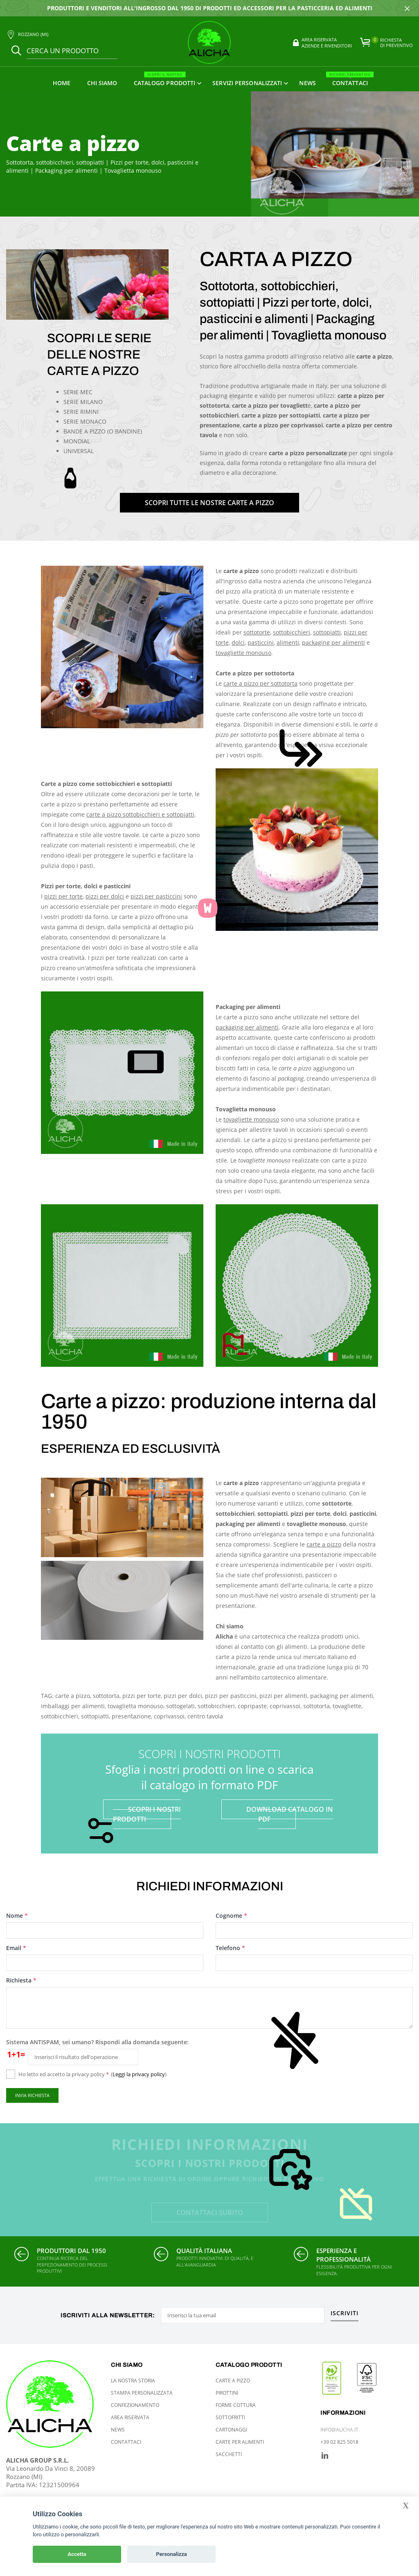  What do you see at coordinates (70, 479) in the screenshot?
I see `view beverage or drink options` at bounding box center [70, 479].